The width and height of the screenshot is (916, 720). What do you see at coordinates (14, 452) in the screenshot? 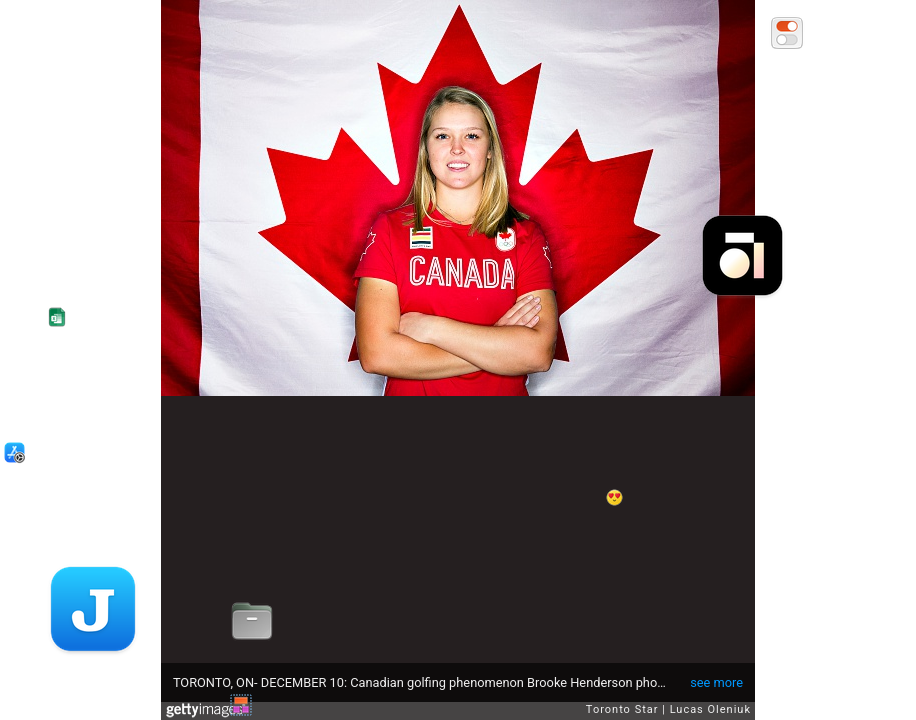
I see `open software properties or developer settings` at bounding box center [14, 452].